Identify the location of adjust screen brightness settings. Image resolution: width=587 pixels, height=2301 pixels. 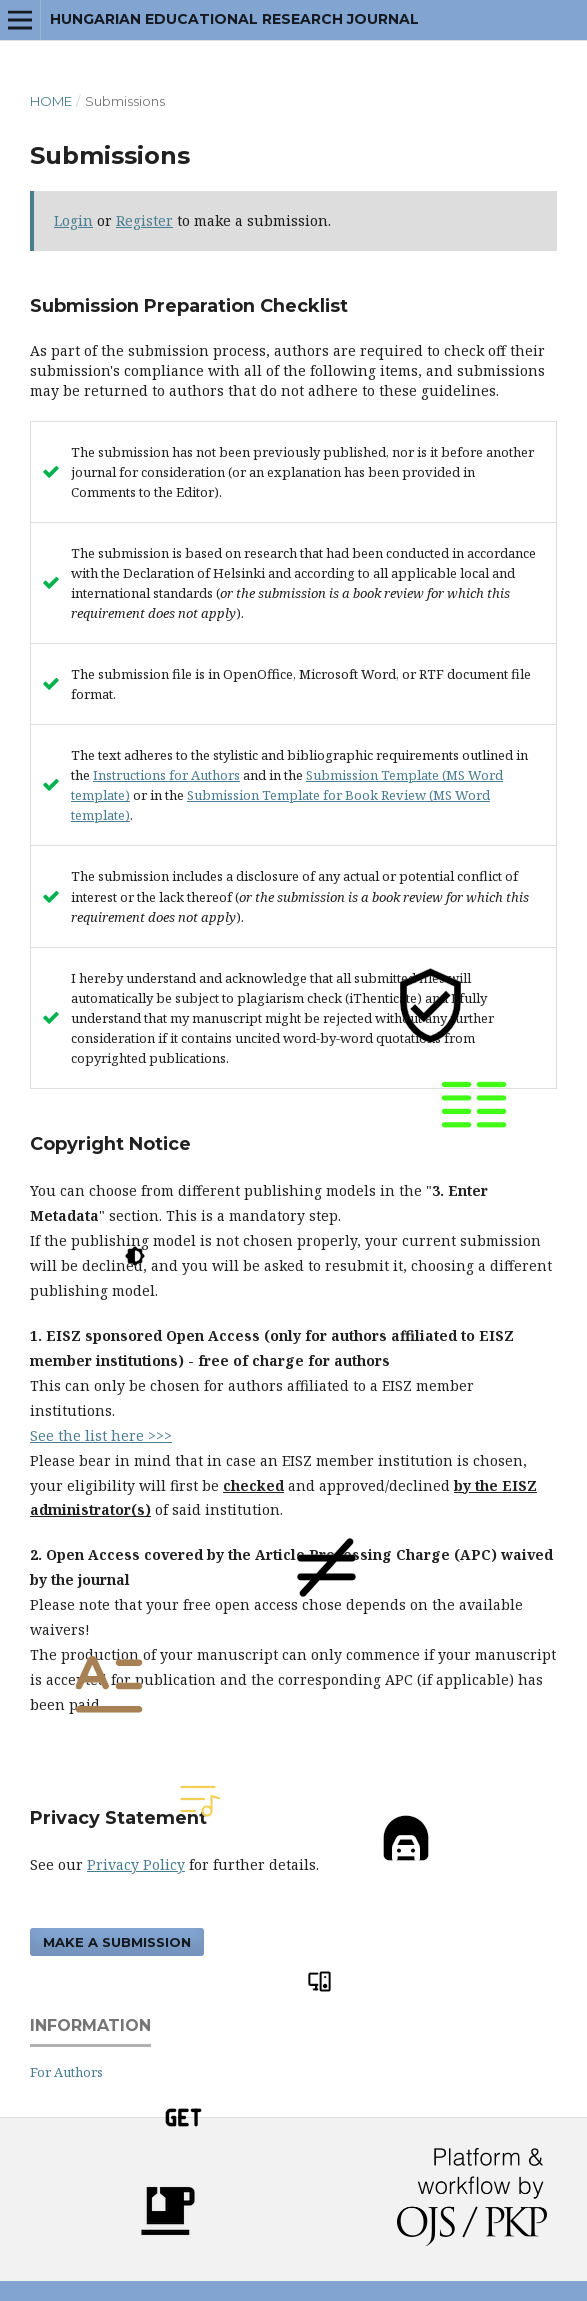
(135, 1256).